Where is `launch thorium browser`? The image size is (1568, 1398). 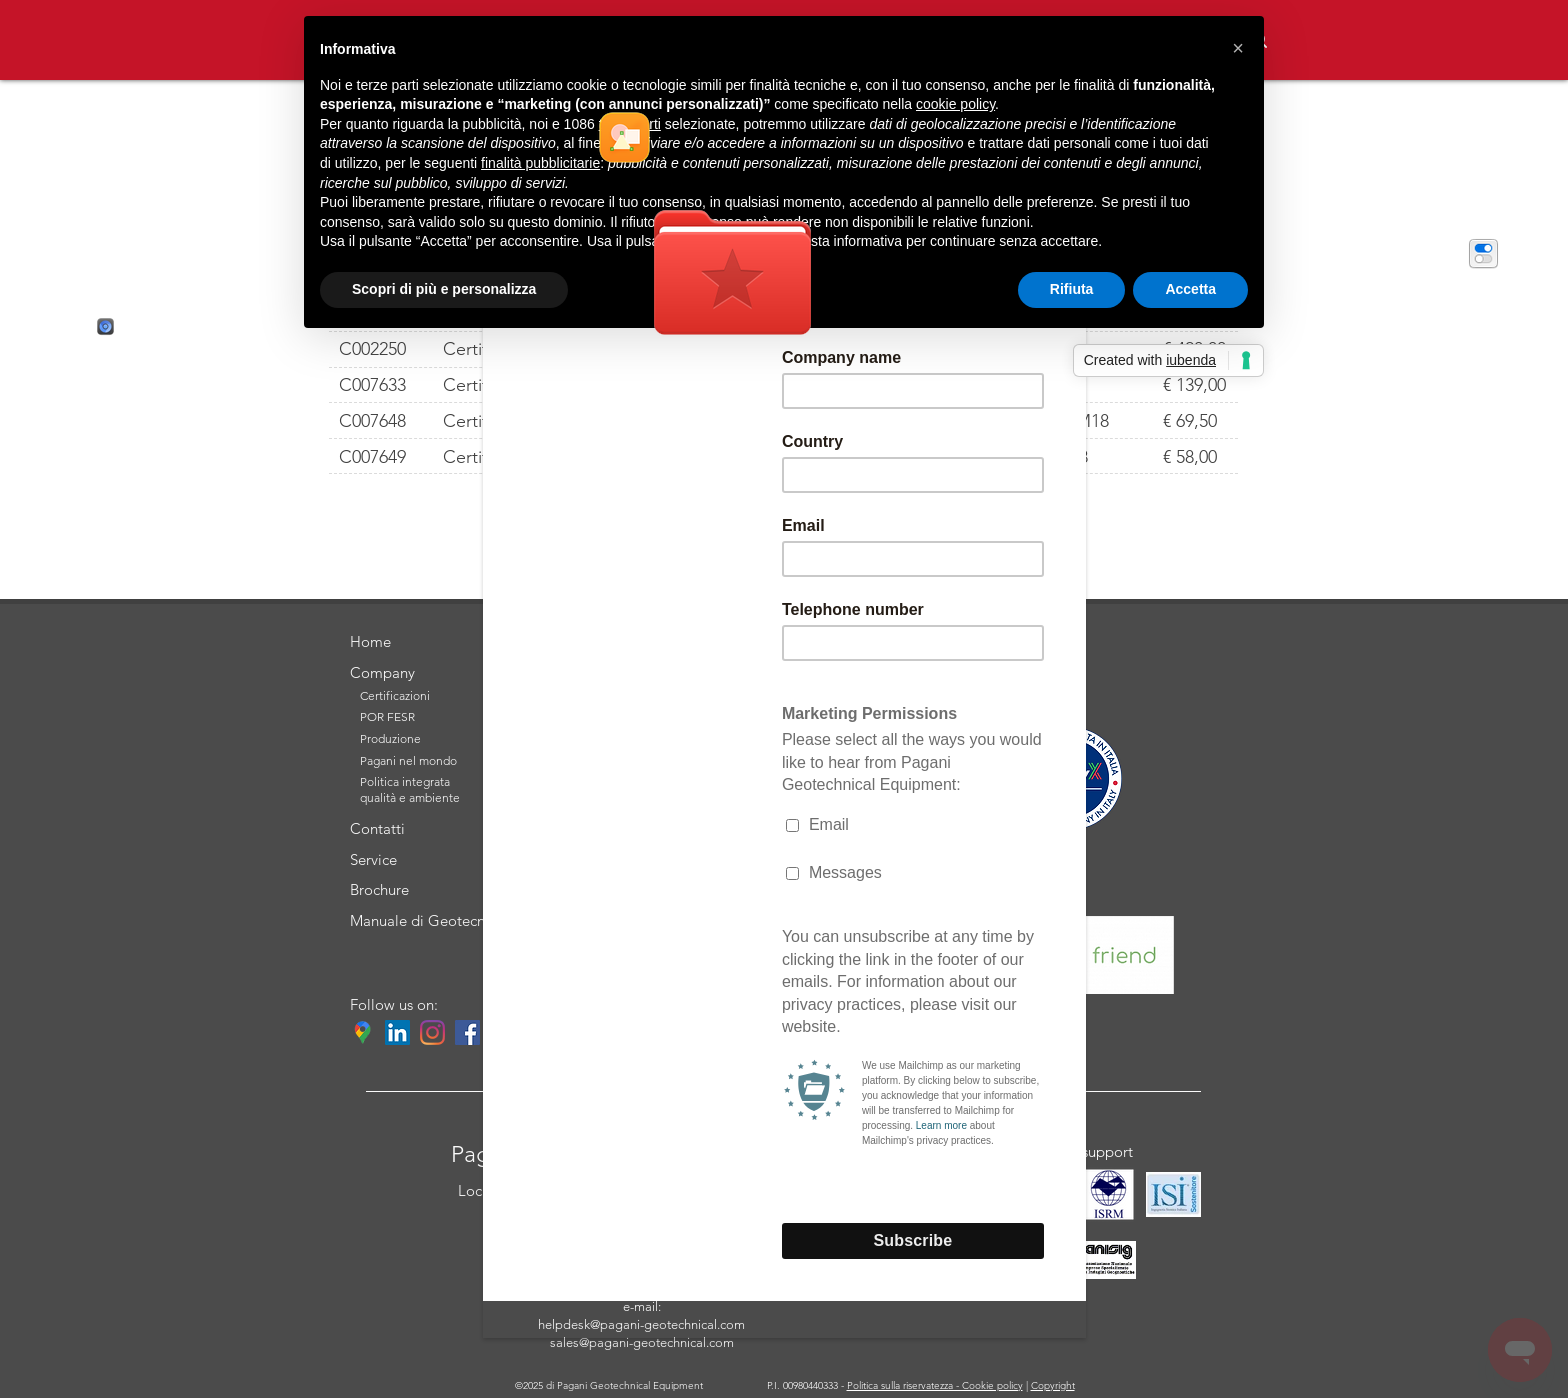 launch thorium browser is located at coordinates (105, 326).